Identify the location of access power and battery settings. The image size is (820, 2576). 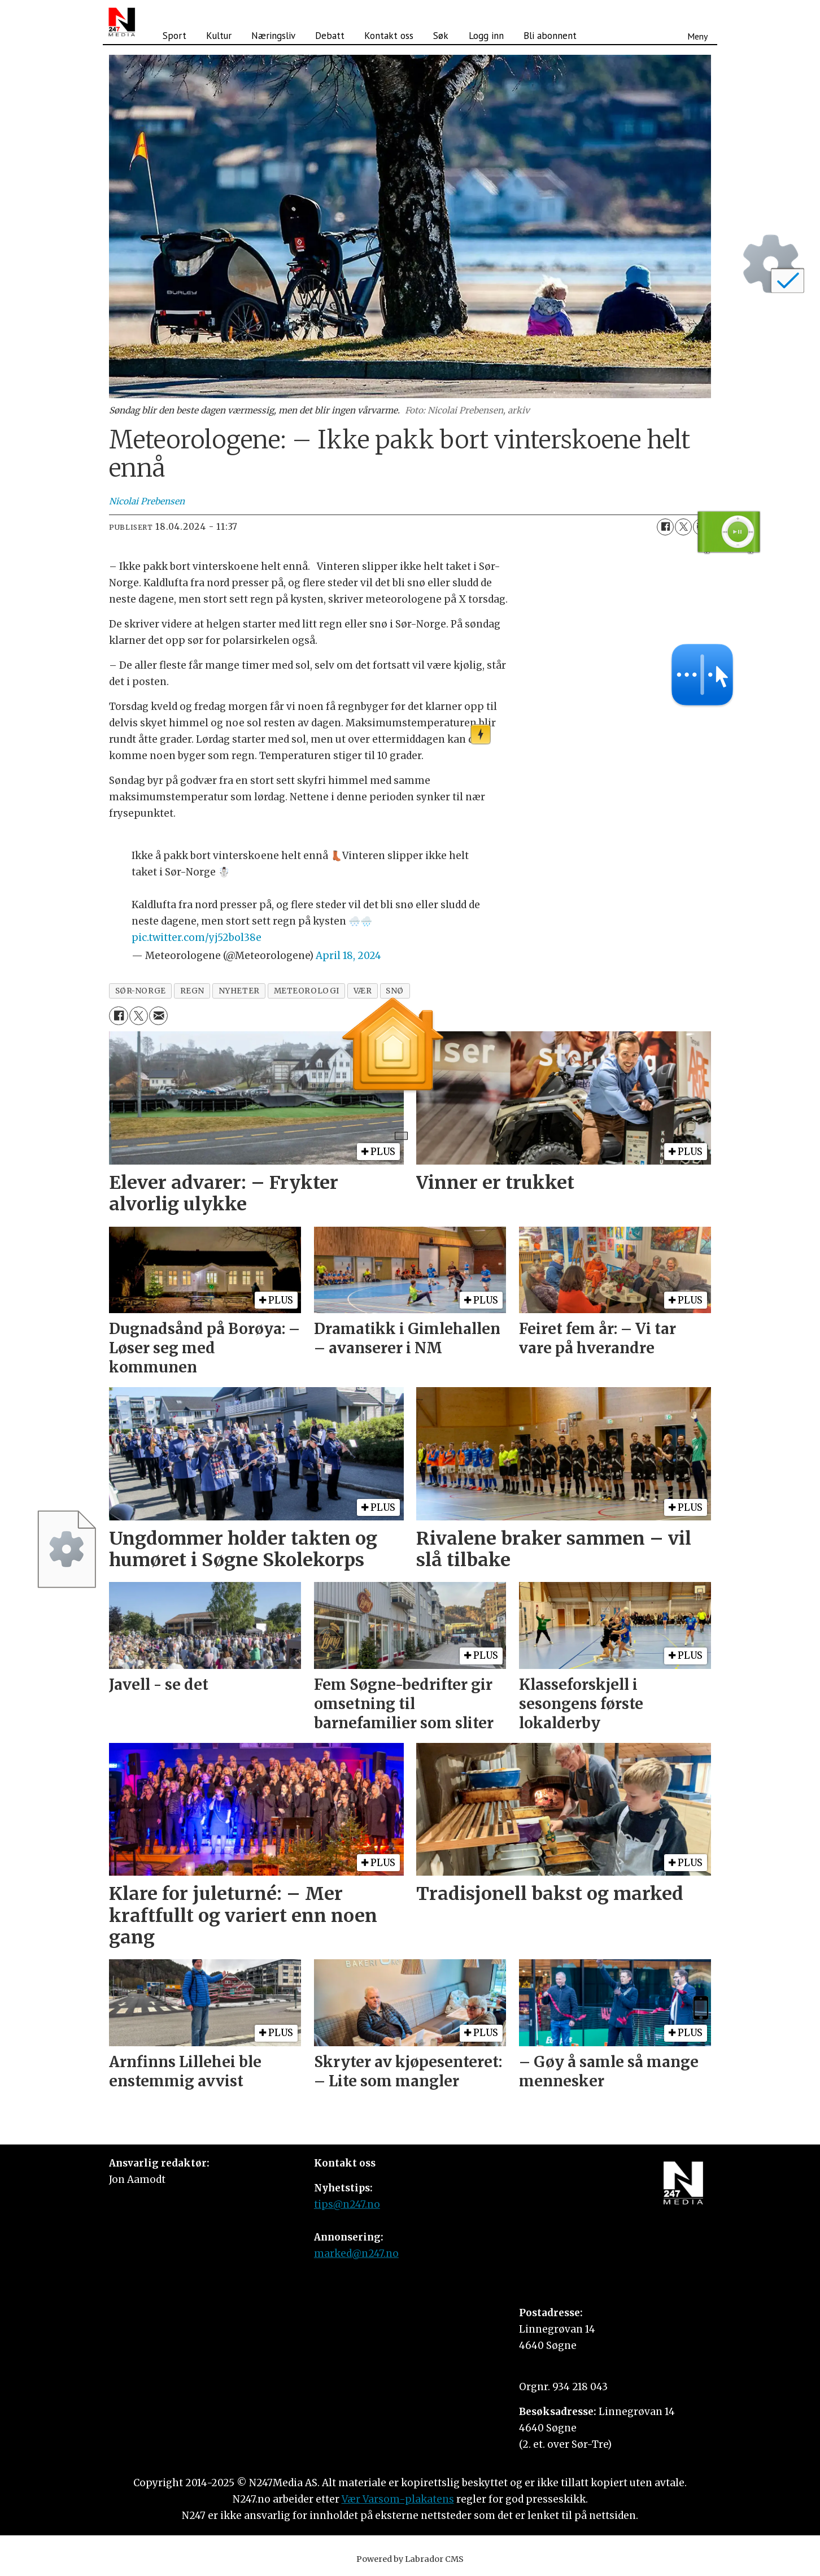
(481, 734).